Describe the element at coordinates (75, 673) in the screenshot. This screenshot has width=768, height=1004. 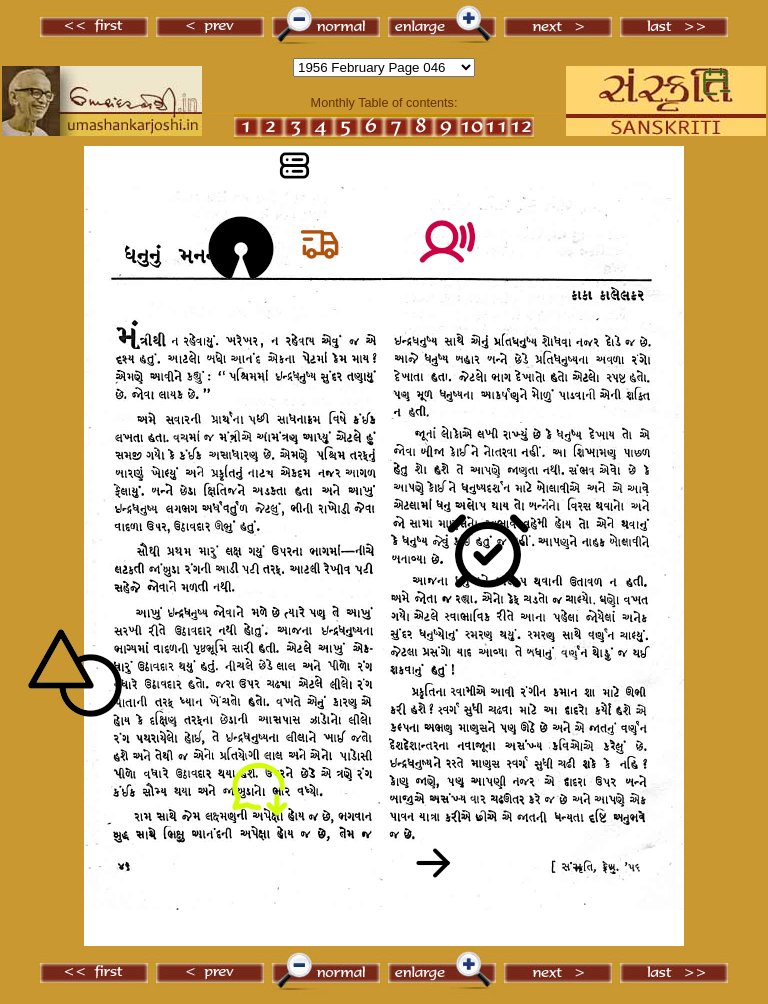
I see `access shape tools or drawing options` at that location.